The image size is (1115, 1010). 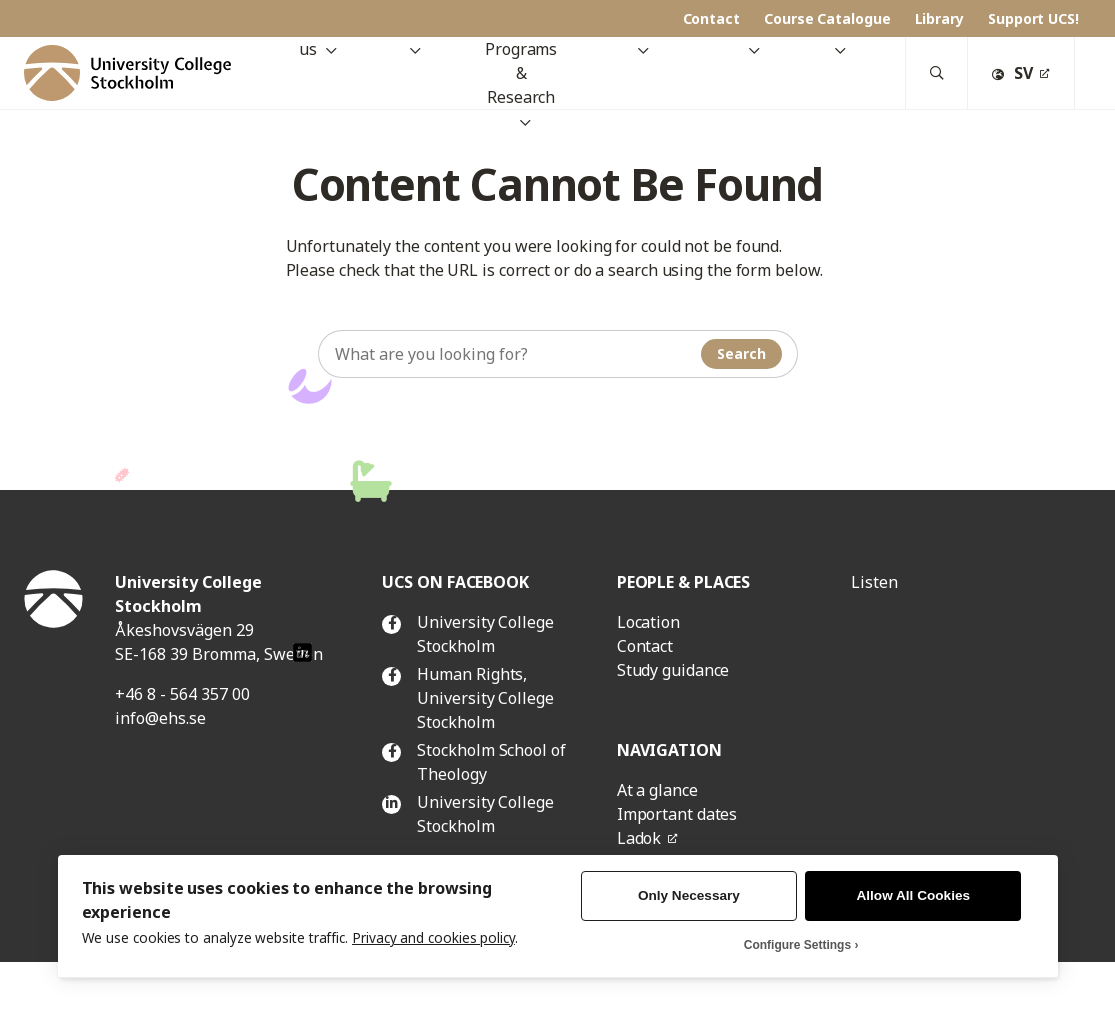 What do you see at coordinates (310, 385) in the screenshot?
I see `affiliatetheme brand logo` at bounding box center [310, 385].